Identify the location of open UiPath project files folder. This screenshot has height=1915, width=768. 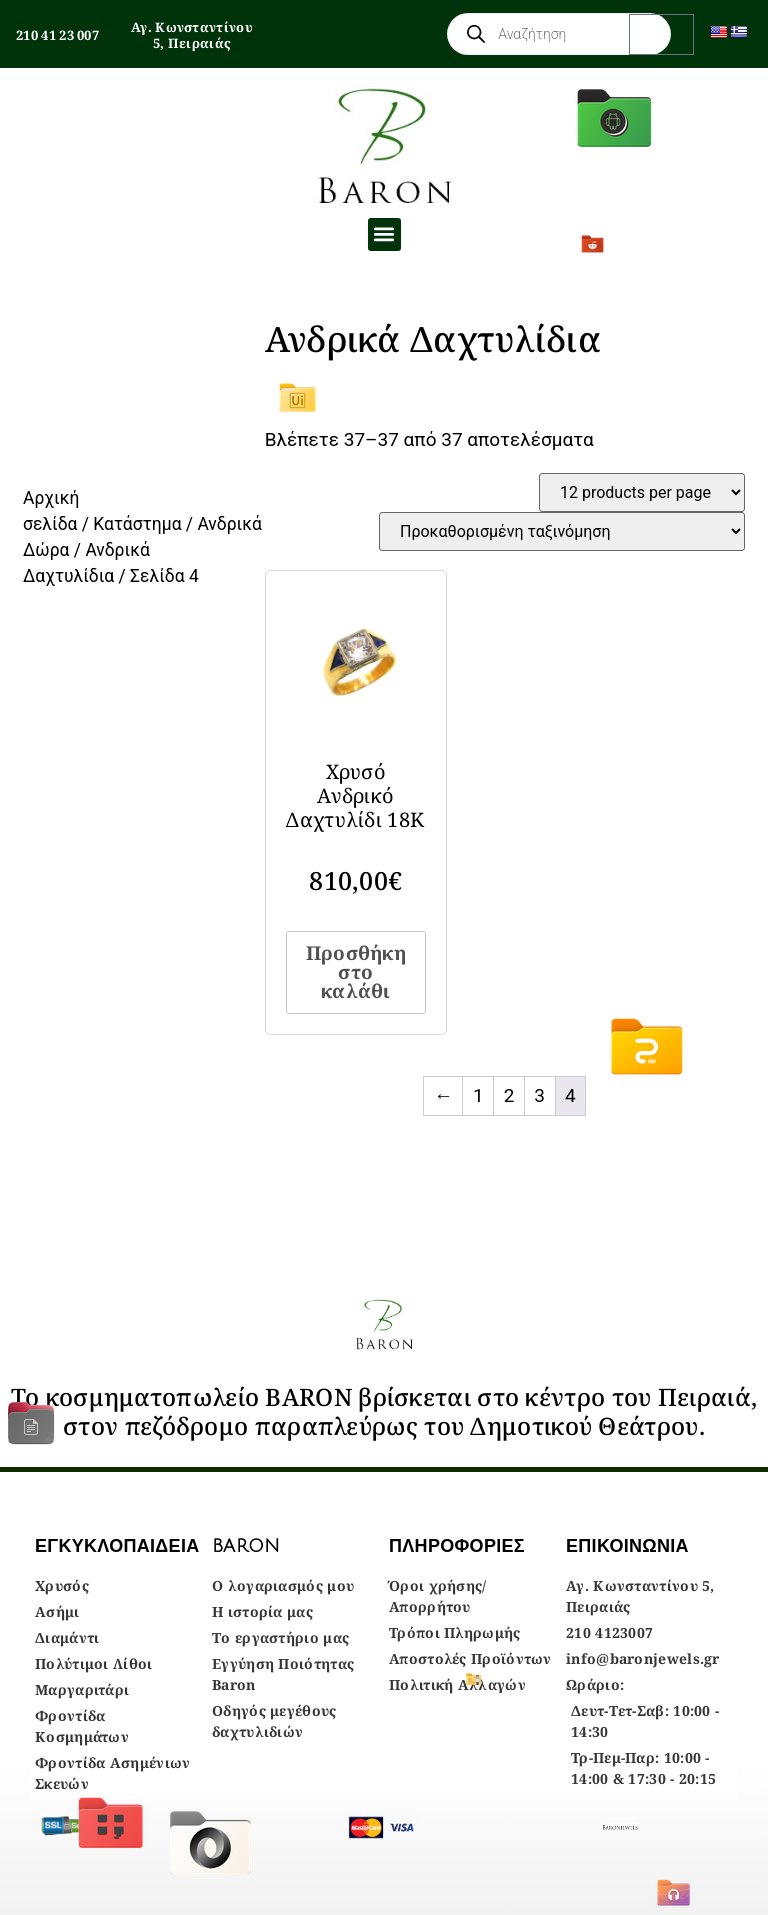
(297, 398).